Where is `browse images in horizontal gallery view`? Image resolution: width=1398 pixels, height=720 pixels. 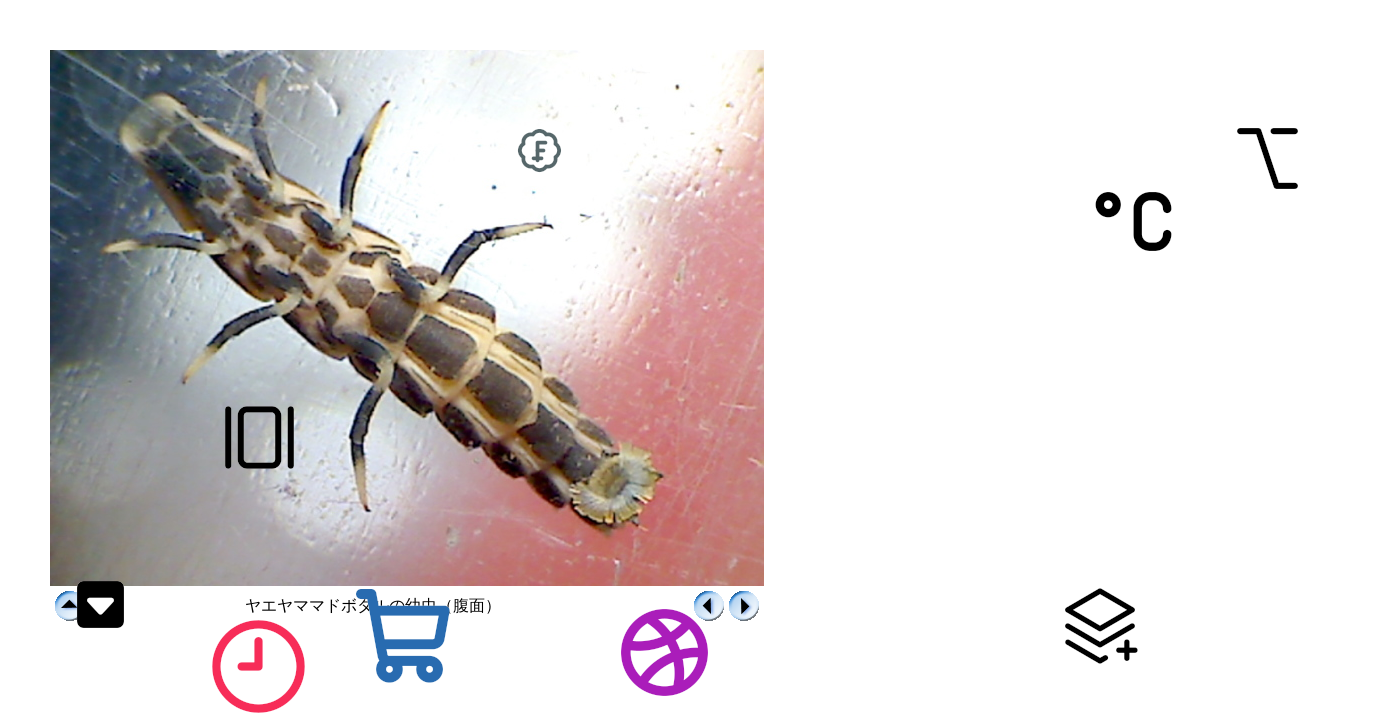
browse images in horizontal gallery view is located at coordinates (259, 437).